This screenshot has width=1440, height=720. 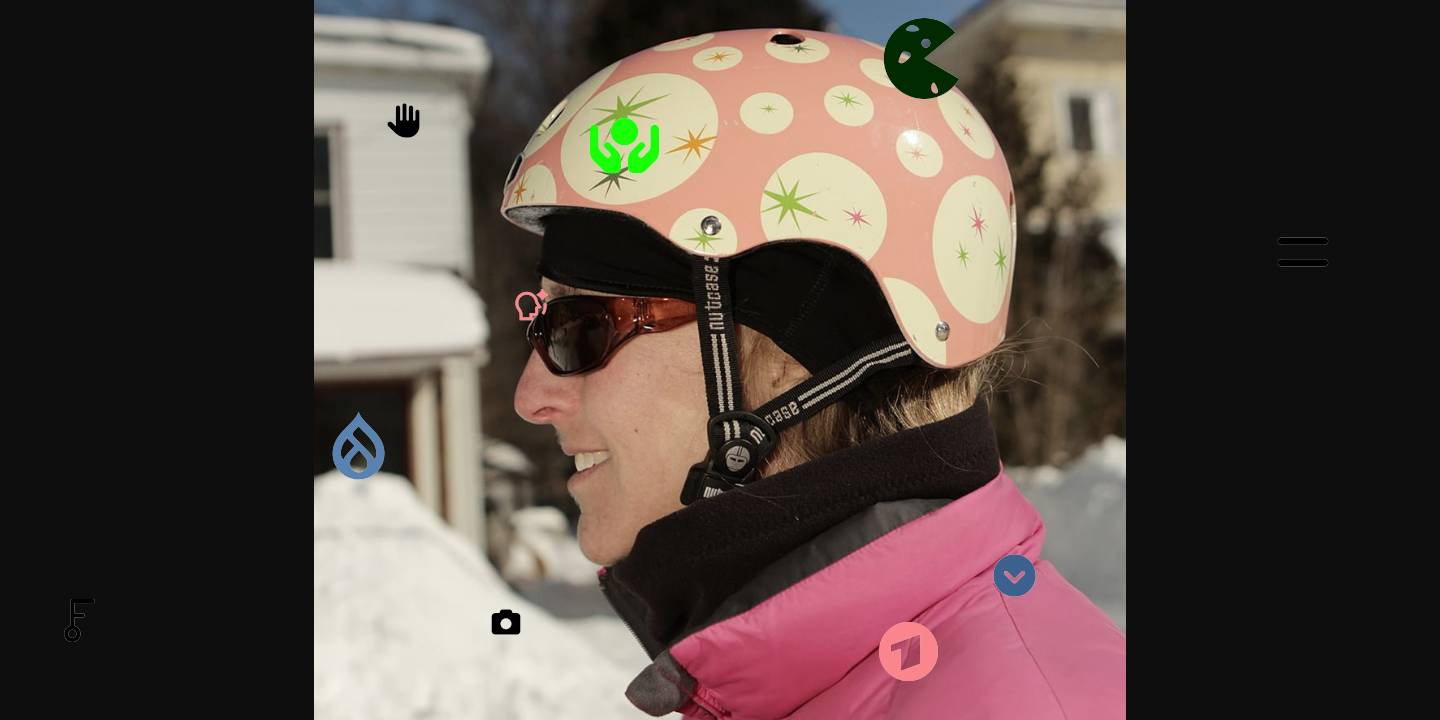 What do you see at coordinates (1303, 252) in the screenshot?
I see `equals or comparison function` at bounding box center [1303, 252].